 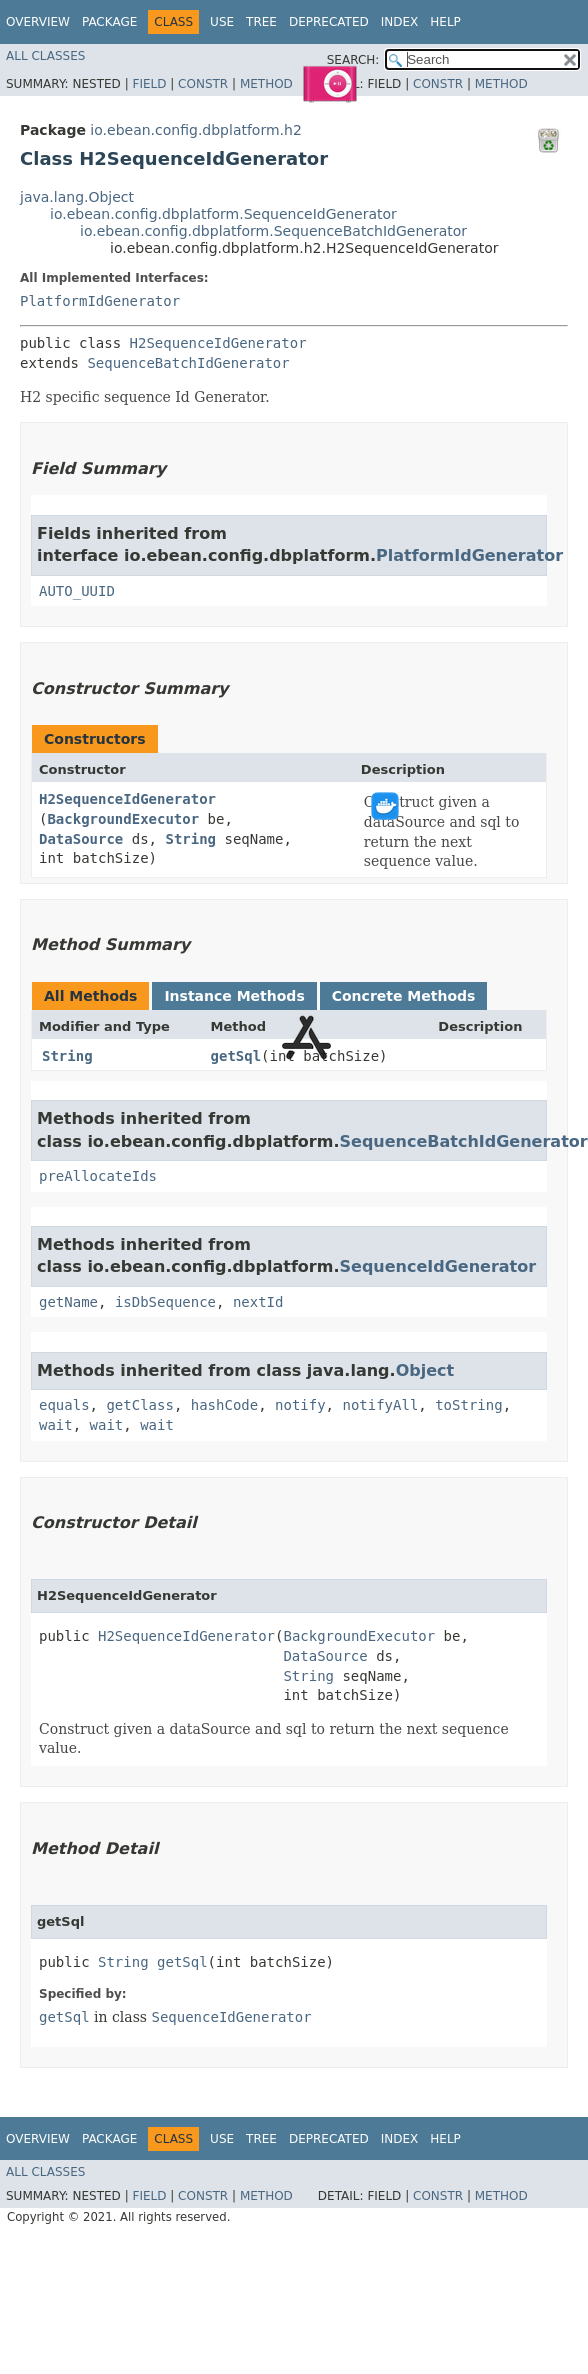 I want to click on open Docker Desktop application, so click(x=385, y=806).